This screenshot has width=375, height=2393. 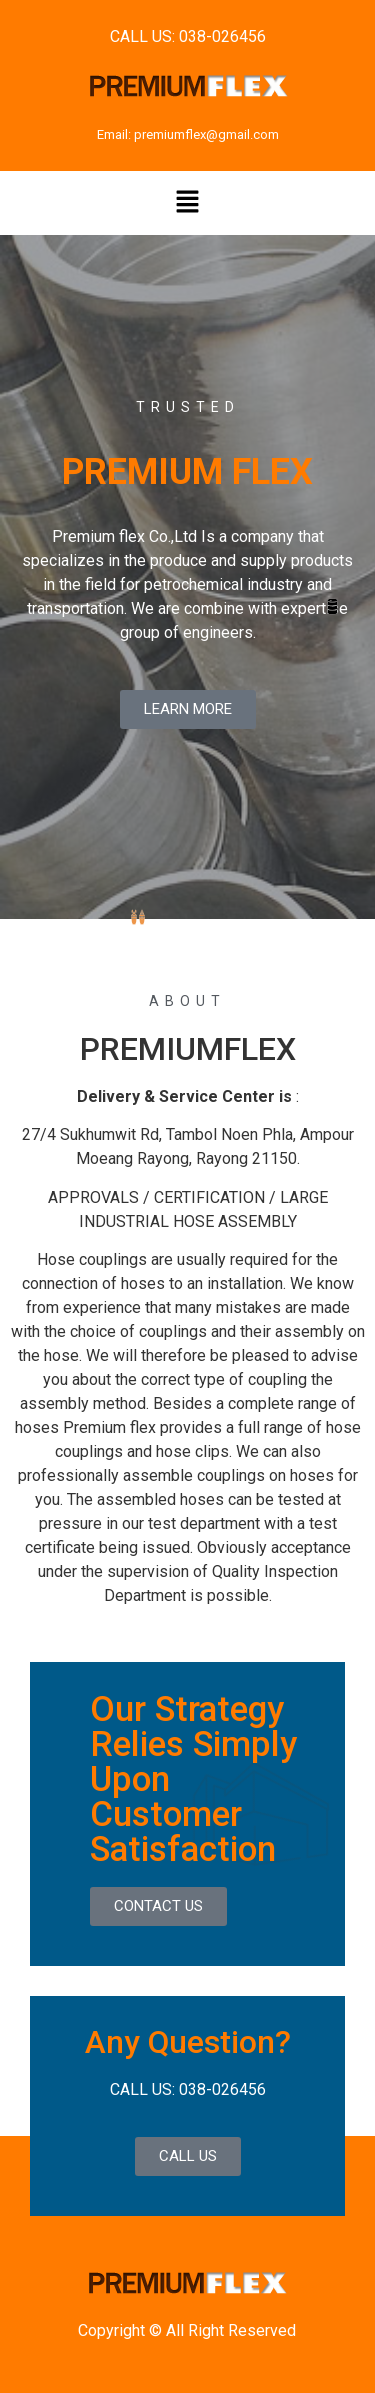 I want to click on access ancient Egyptian artifacts or collectibles, so click(x=138, y=917).